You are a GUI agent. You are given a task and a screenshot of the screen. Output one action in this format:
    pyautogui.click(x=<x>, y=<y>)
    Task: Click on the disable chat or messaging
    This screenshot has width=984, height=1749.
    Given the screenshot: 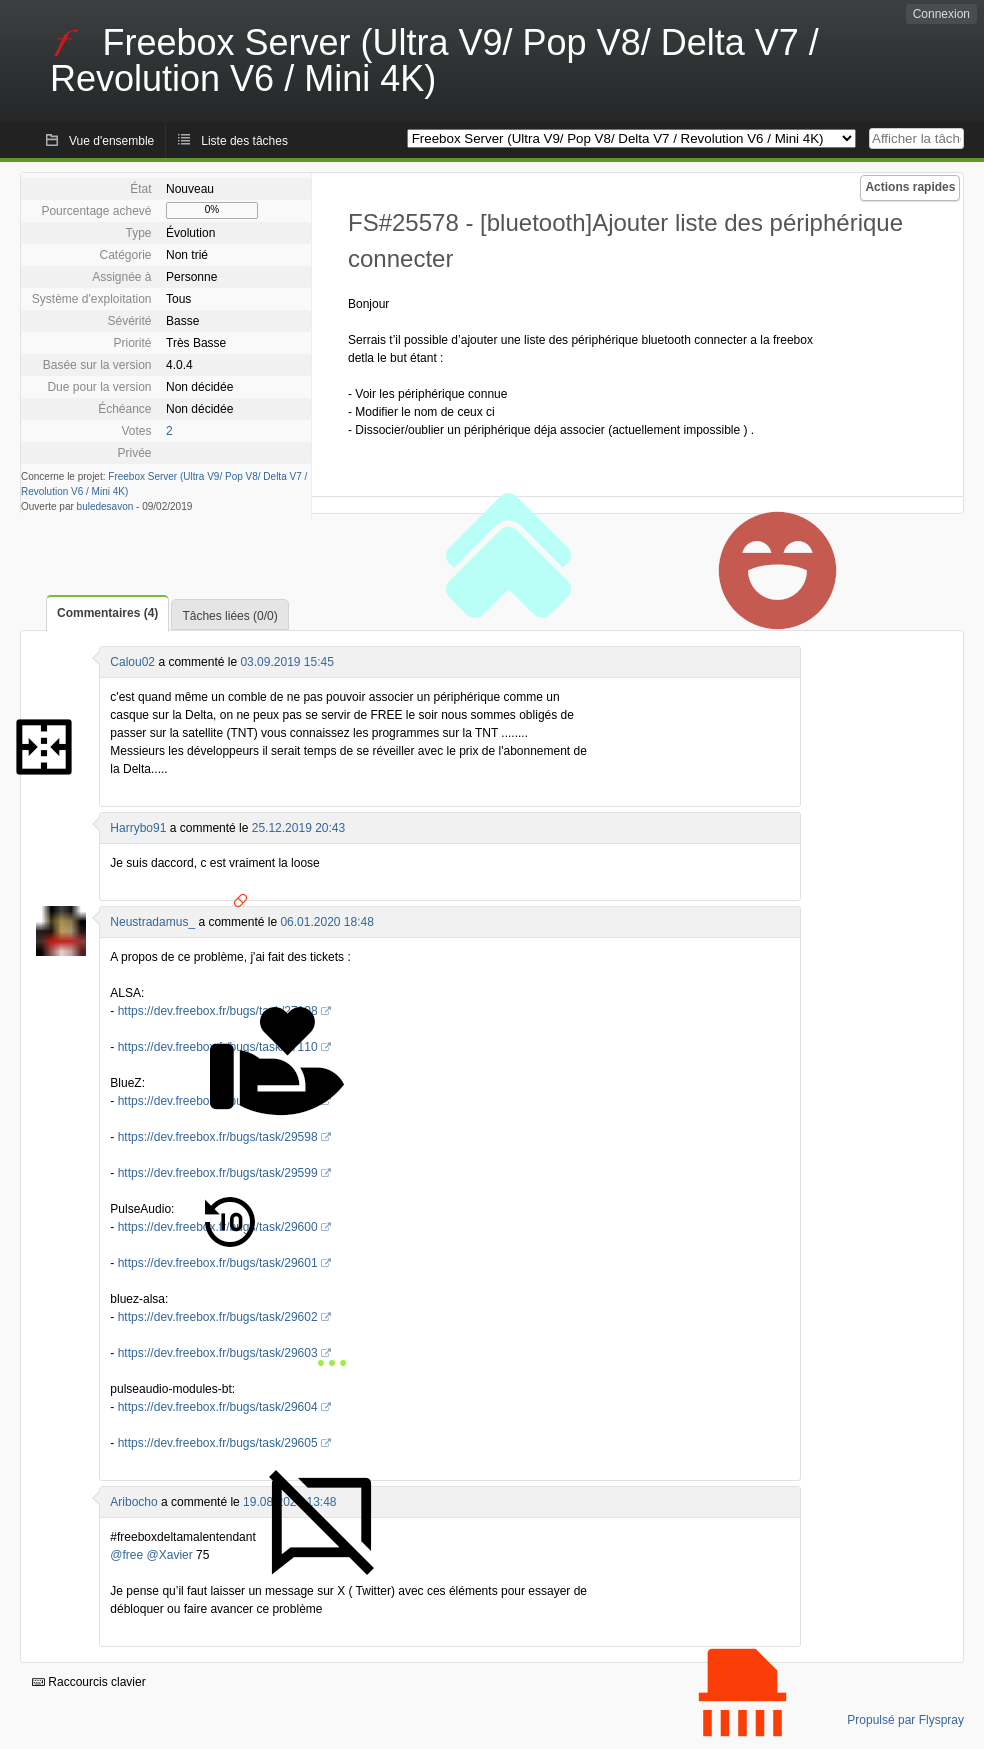 What is the action you would take?
    pyautogui.click(x=321, y=1522)
    